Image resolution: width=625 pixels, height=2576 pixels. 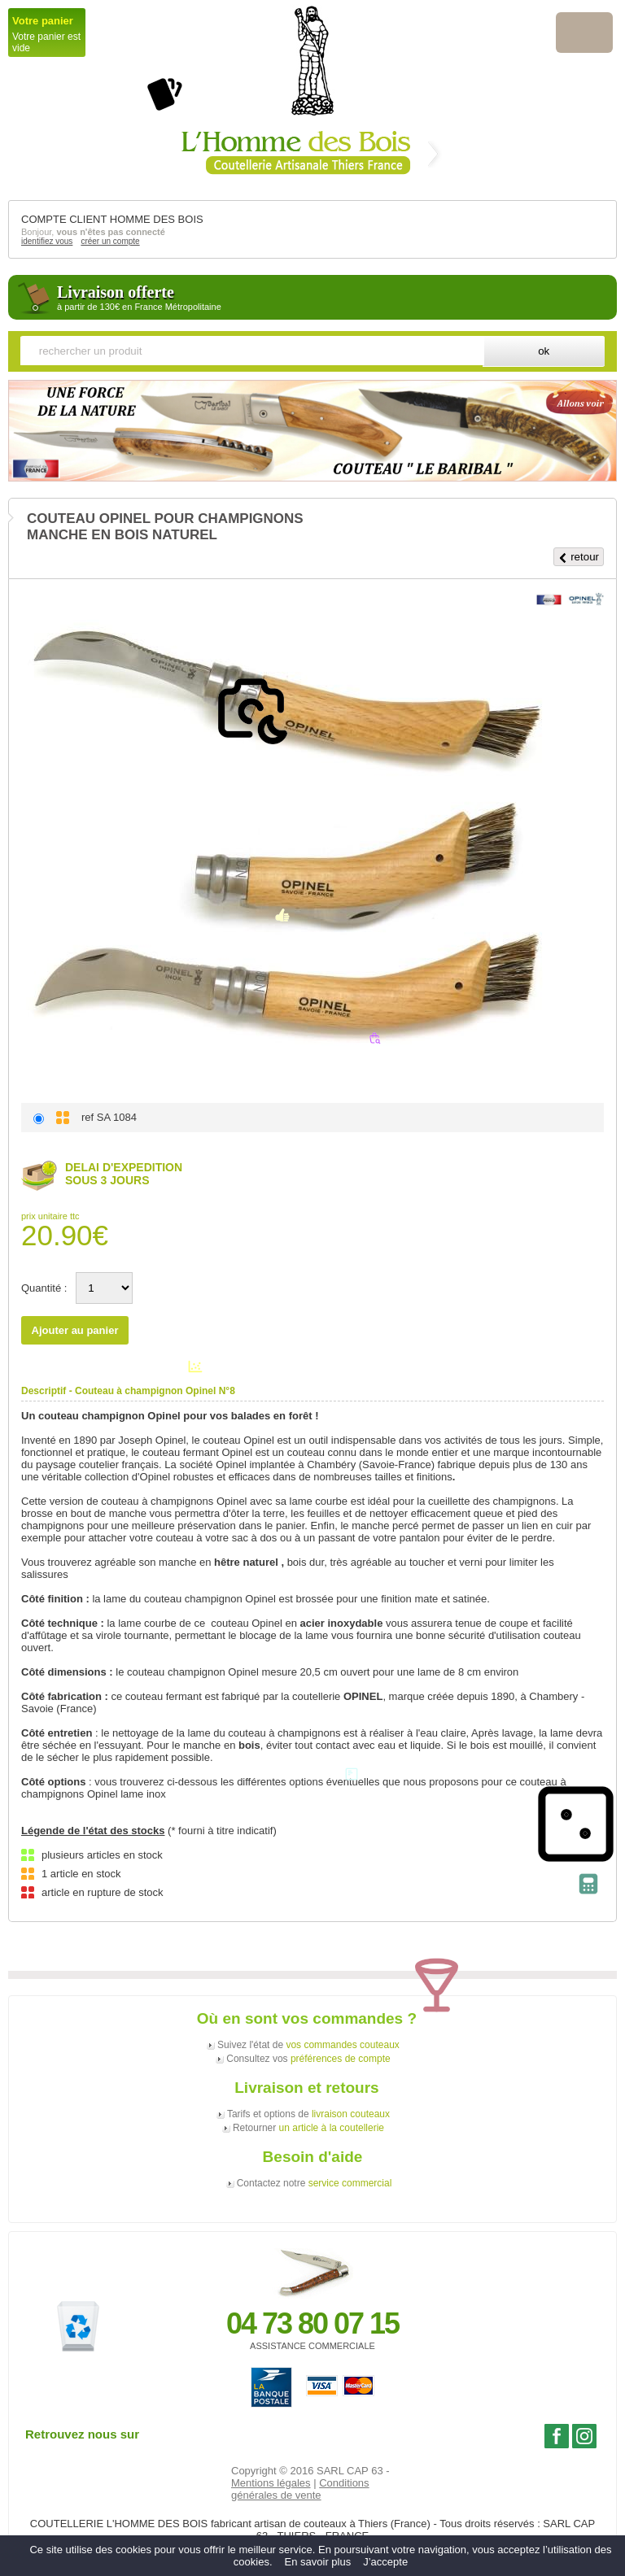 I want to click on view scatter plot data visualization, so click(x=195, y=1366).